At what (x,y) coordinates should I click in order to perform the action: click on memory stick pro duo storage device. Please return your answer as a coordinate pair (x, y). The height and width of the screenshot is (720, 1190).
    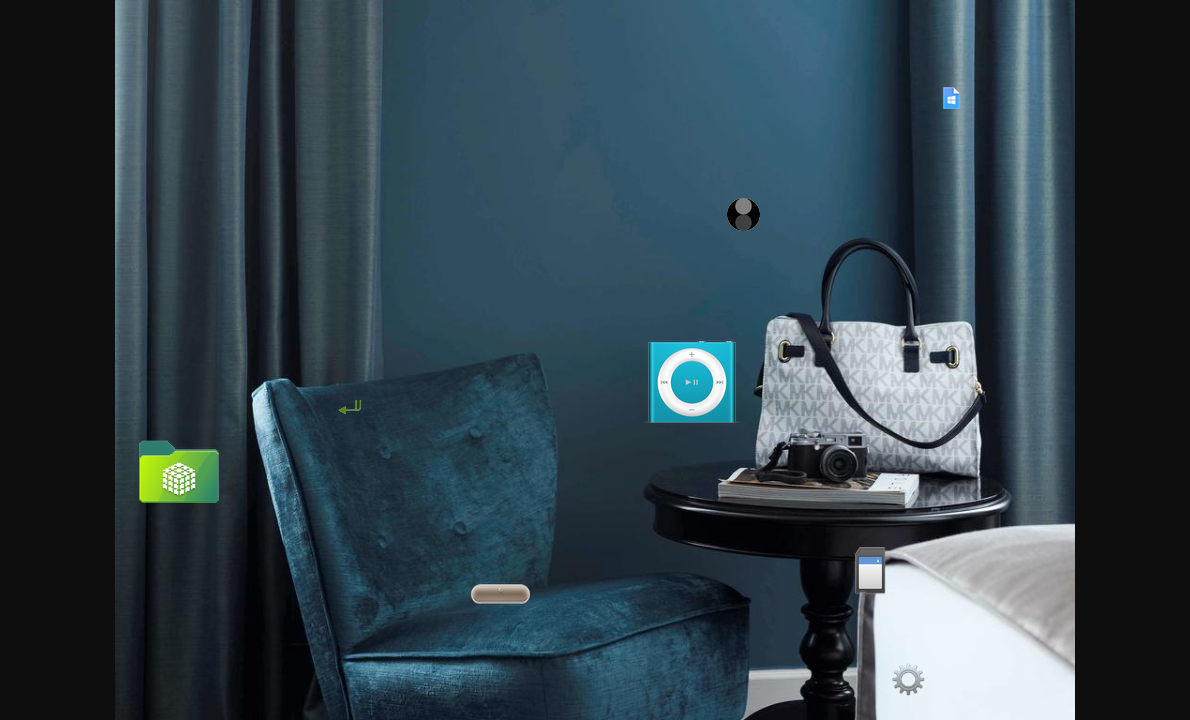
    Looking at the image, I should click on (870, 571).